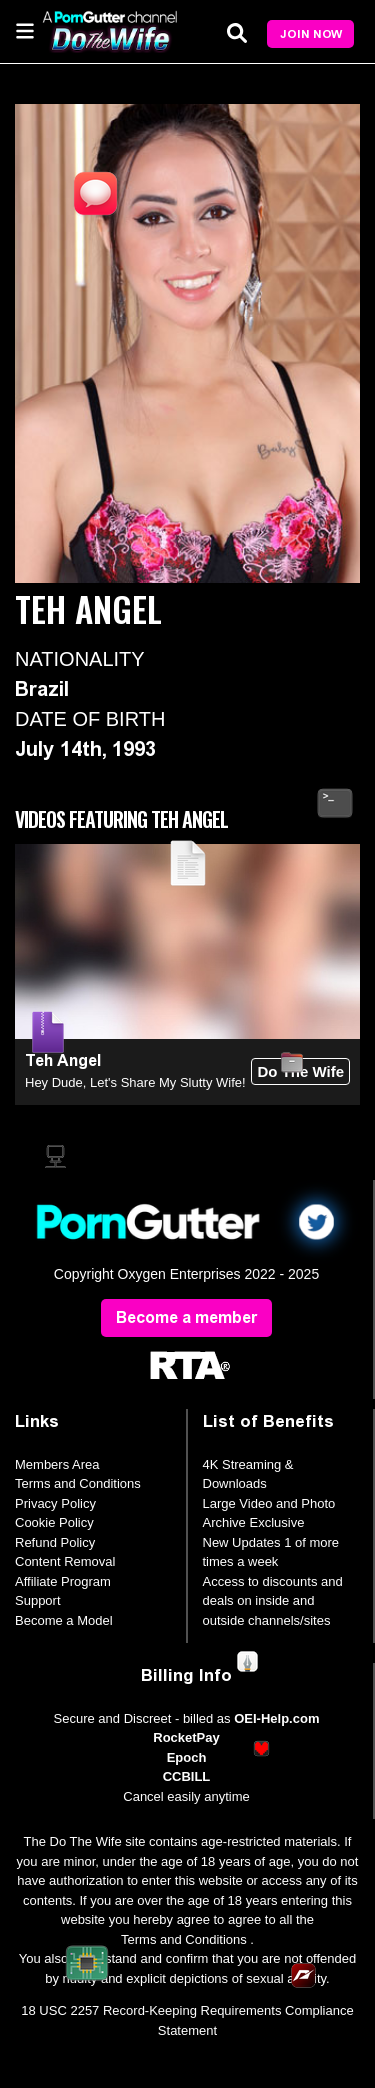  Describe the element at coordinates (188, 864) in the screenshot. I see `a text document file preview` at that location.